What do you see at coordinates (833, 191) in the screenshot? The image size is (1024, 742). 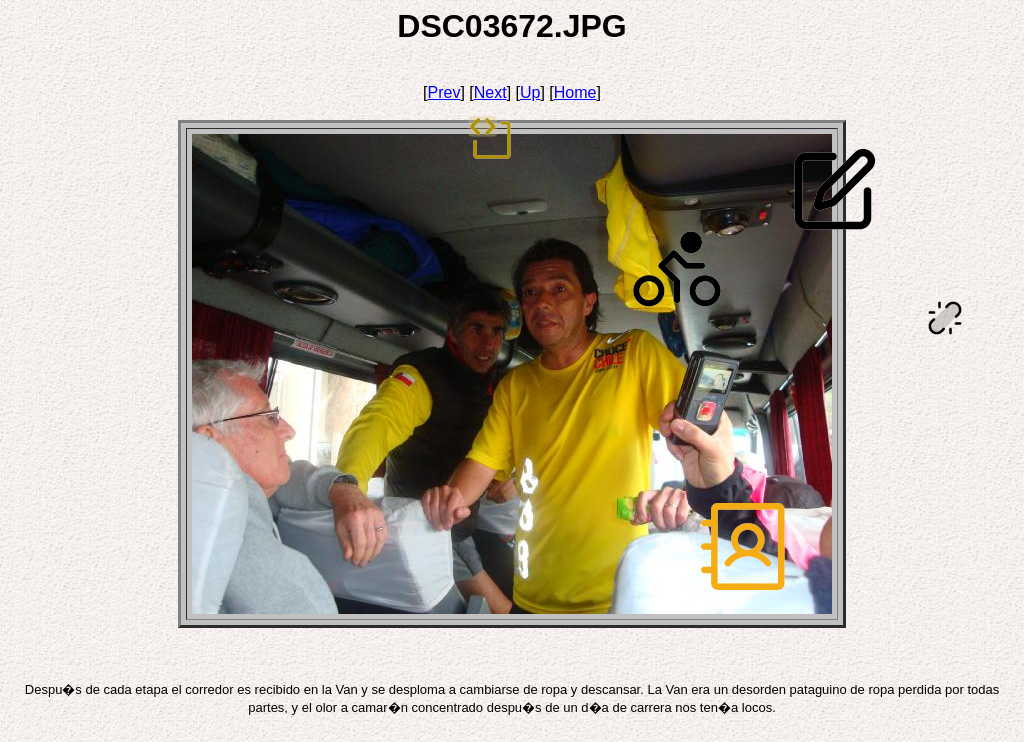 I see `compose a new post or message` at bounding box center [833, 191].